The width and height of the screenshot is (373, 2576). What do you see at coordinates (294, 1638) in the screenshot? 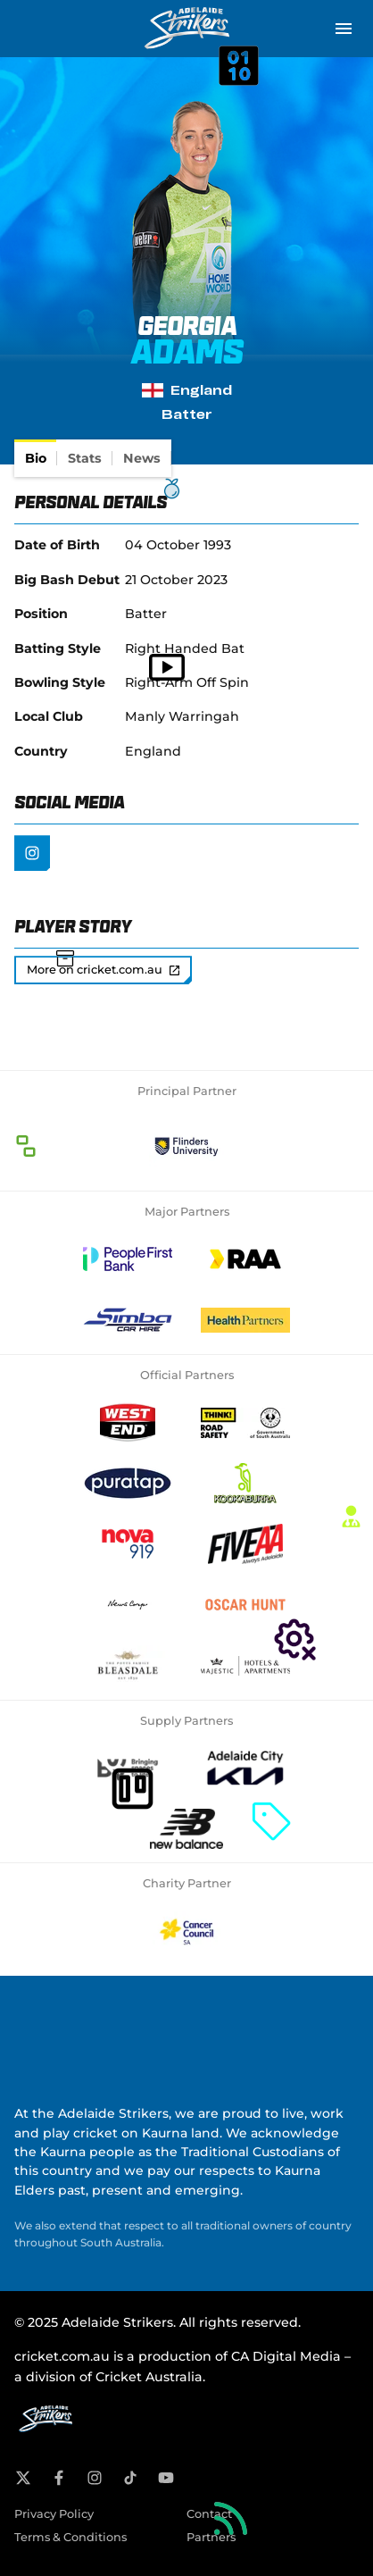
I see `remove or delete a settings configuration` at bounding box center [294, 1638].